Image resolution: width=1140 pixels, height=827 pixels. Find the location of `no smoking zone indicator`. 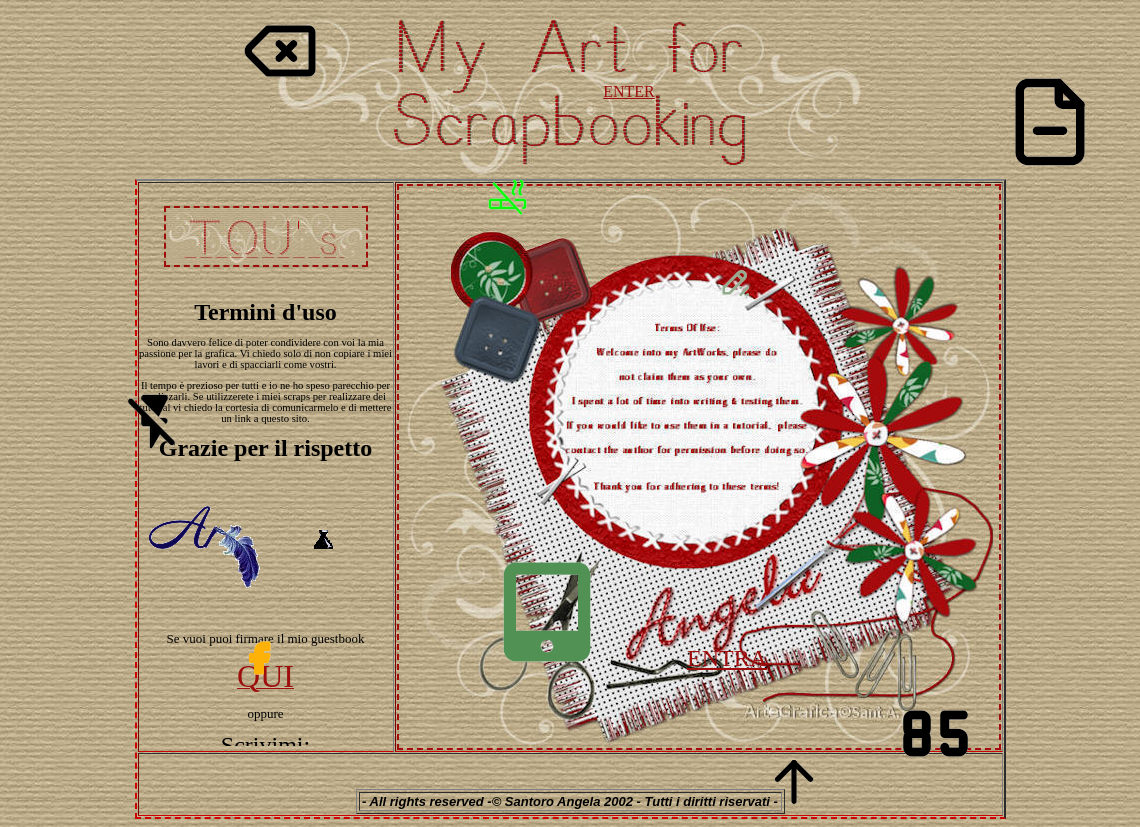

no smoking zone indicator is located at coordinates (507, 198).